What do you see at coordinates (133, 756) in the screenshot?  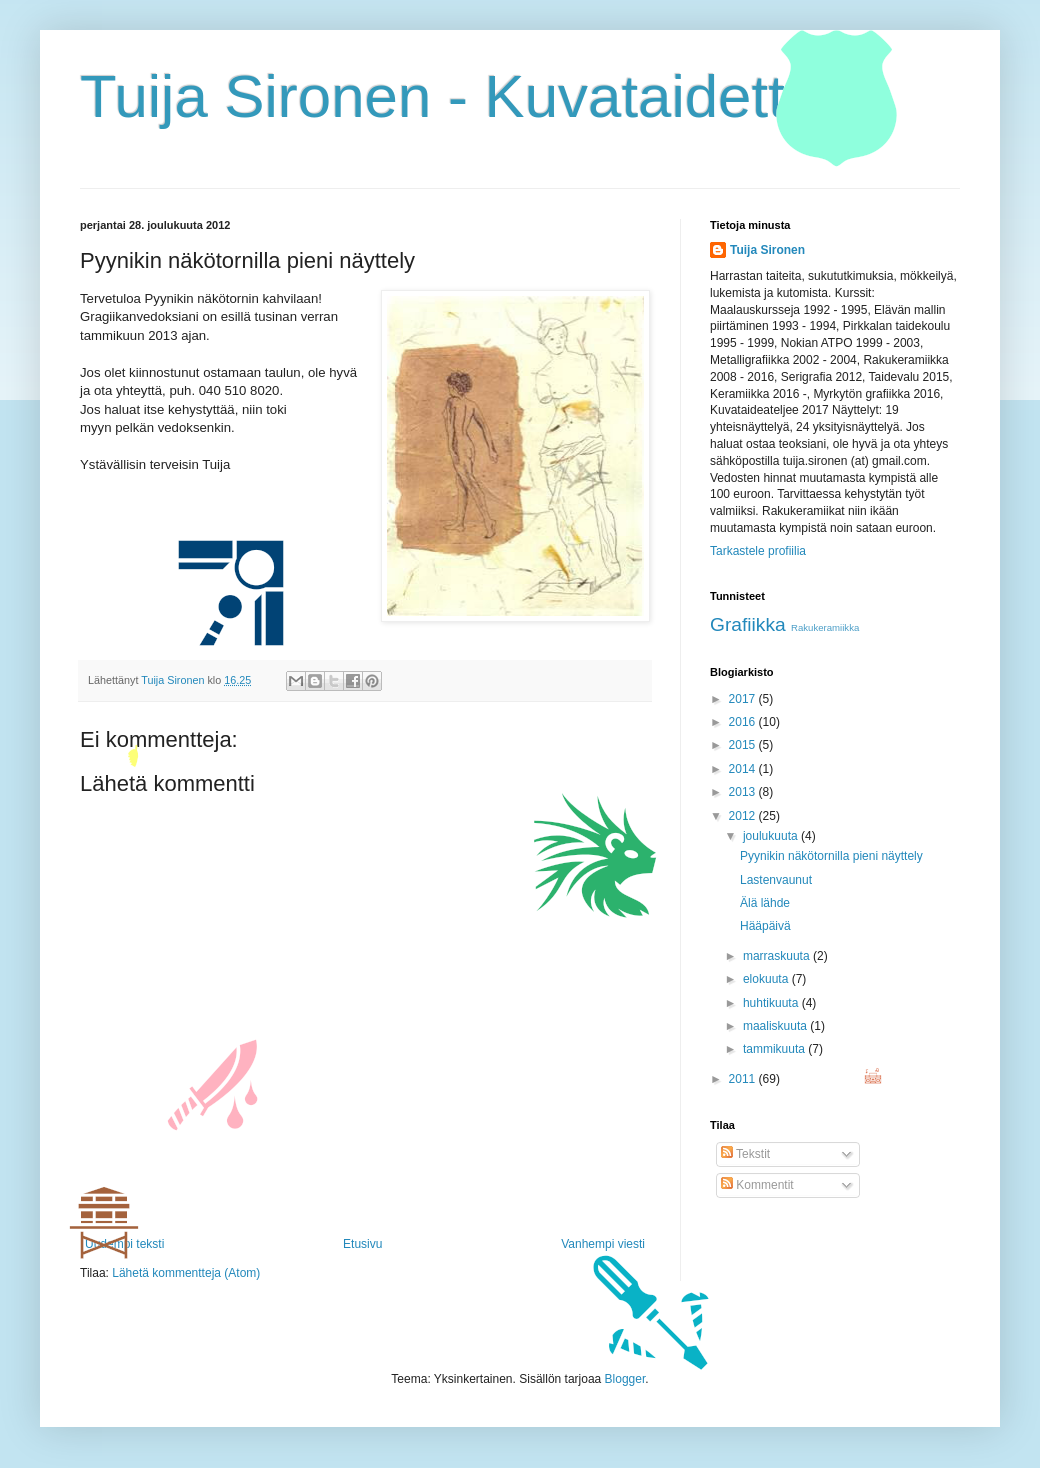 I see `represents Corsica region or Corsican-related content` at bounding box center [133, 756].